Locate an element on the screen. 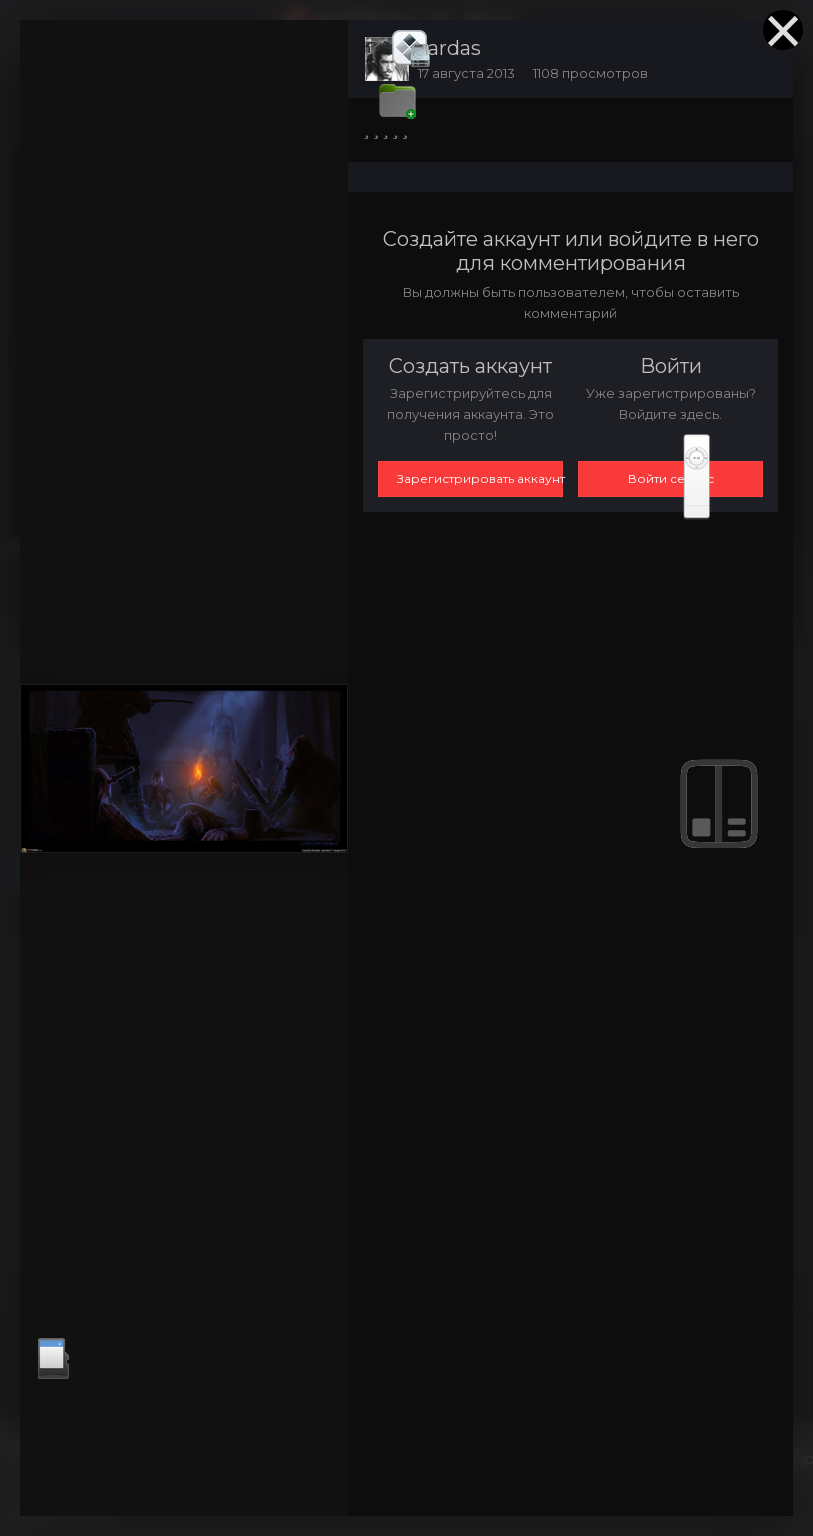 This screenshot has width=813, height=1536. open the packages app is located at coordinates (722, 801).